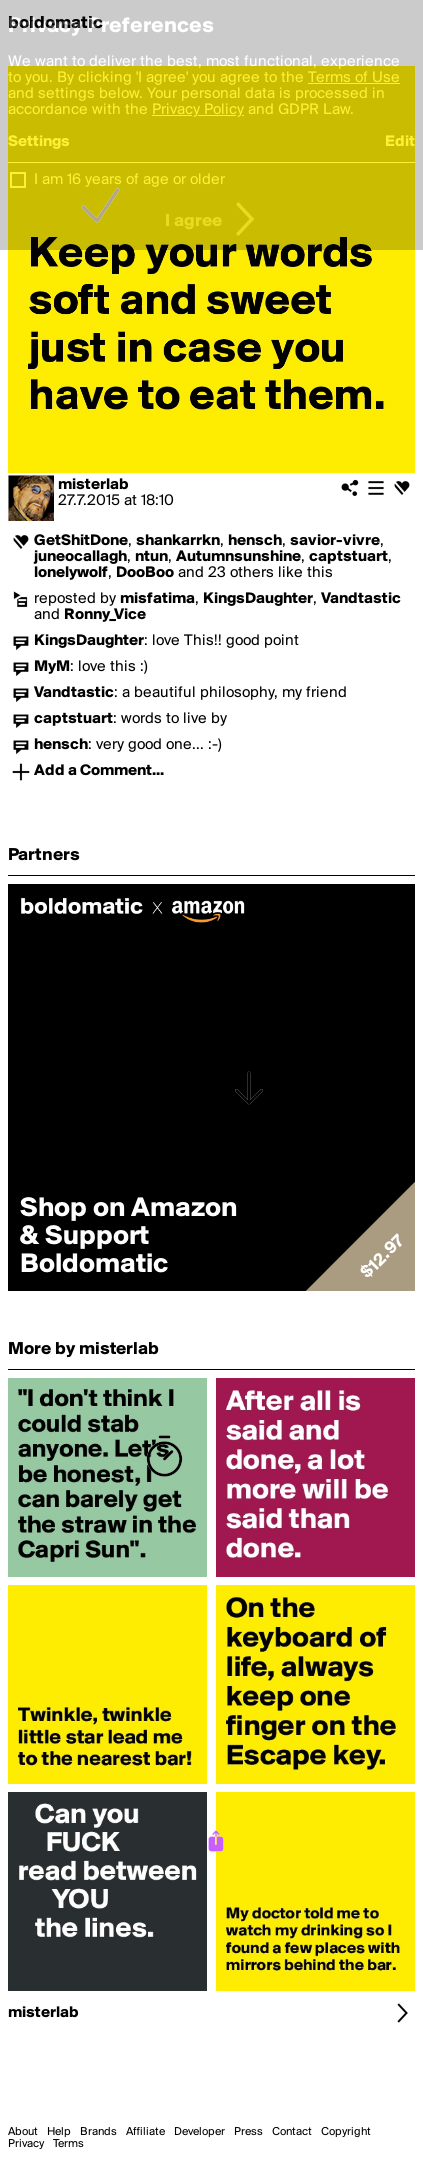 The image size is (423, 2170). What do you see at coordinates (164, 1457) in the screenshot?
I see `set a countdown timer` at bounding box center [164, 1457].